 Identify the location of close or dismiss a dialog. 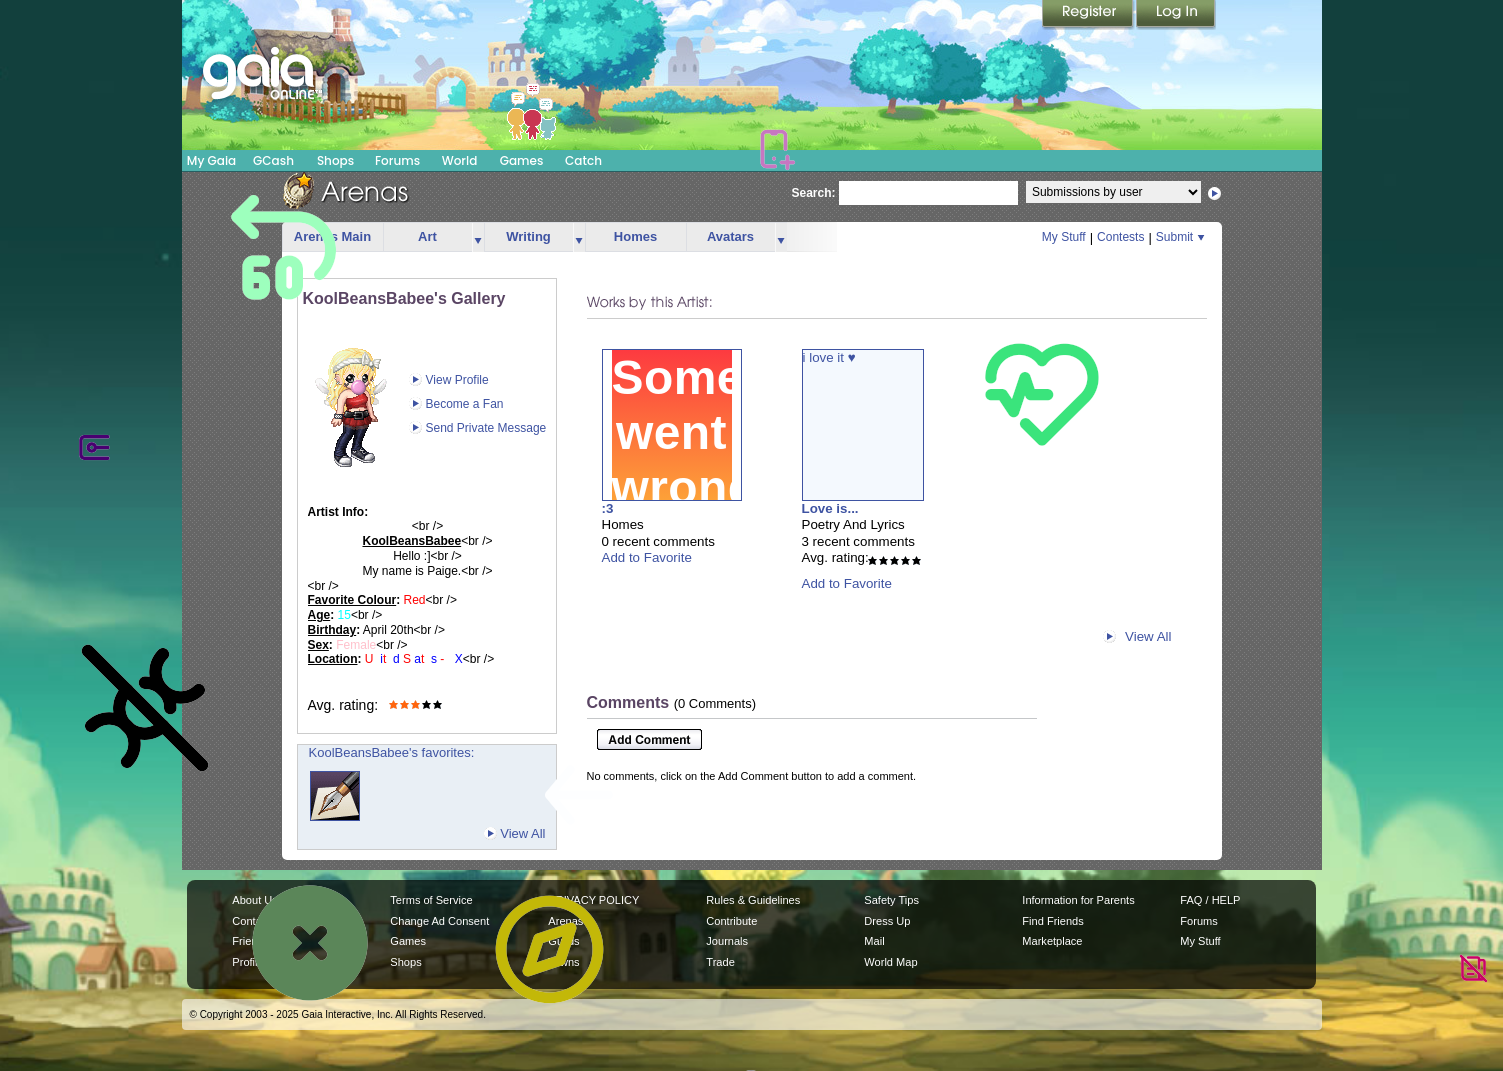
(310, 943).